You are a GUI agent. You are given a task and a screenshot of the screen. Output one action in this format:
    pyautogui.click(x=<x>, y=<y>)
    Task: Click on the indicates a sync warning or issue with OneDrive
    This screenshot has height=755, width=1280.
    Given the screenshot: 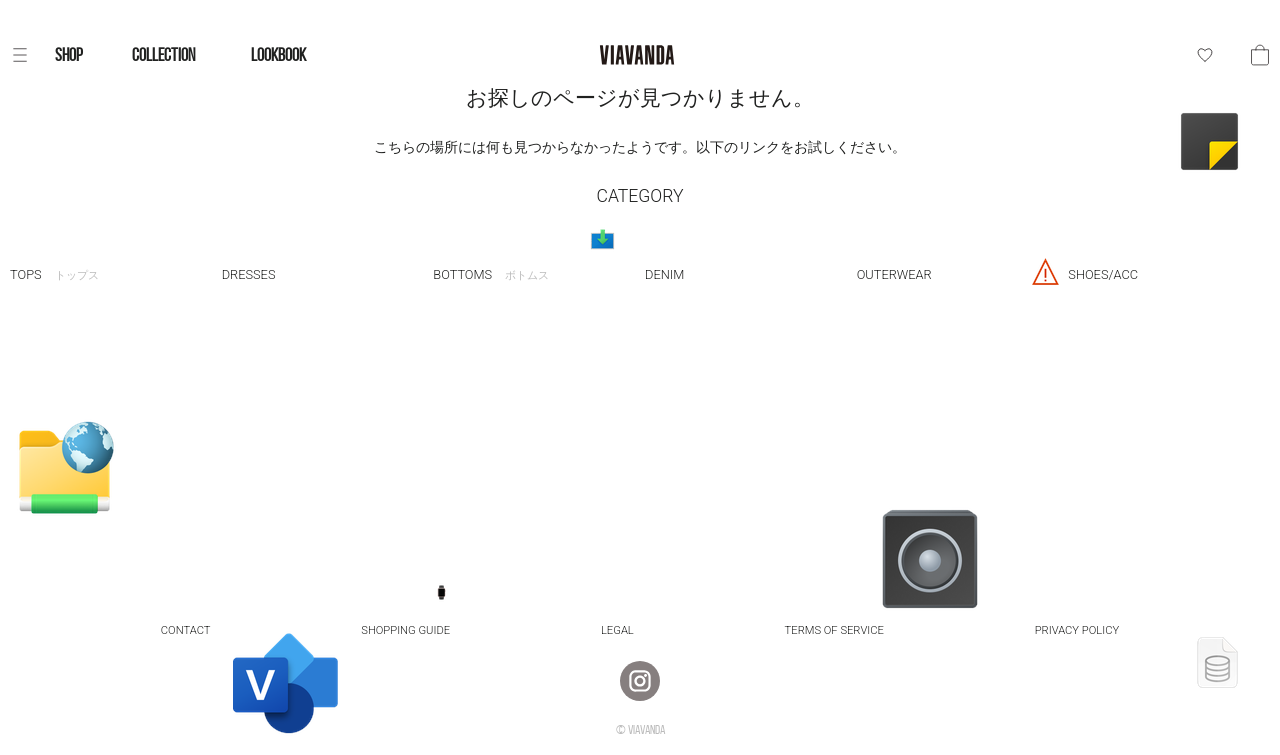 What is the action you would take?
    pyautogui.click(x=1045, y=271)
    